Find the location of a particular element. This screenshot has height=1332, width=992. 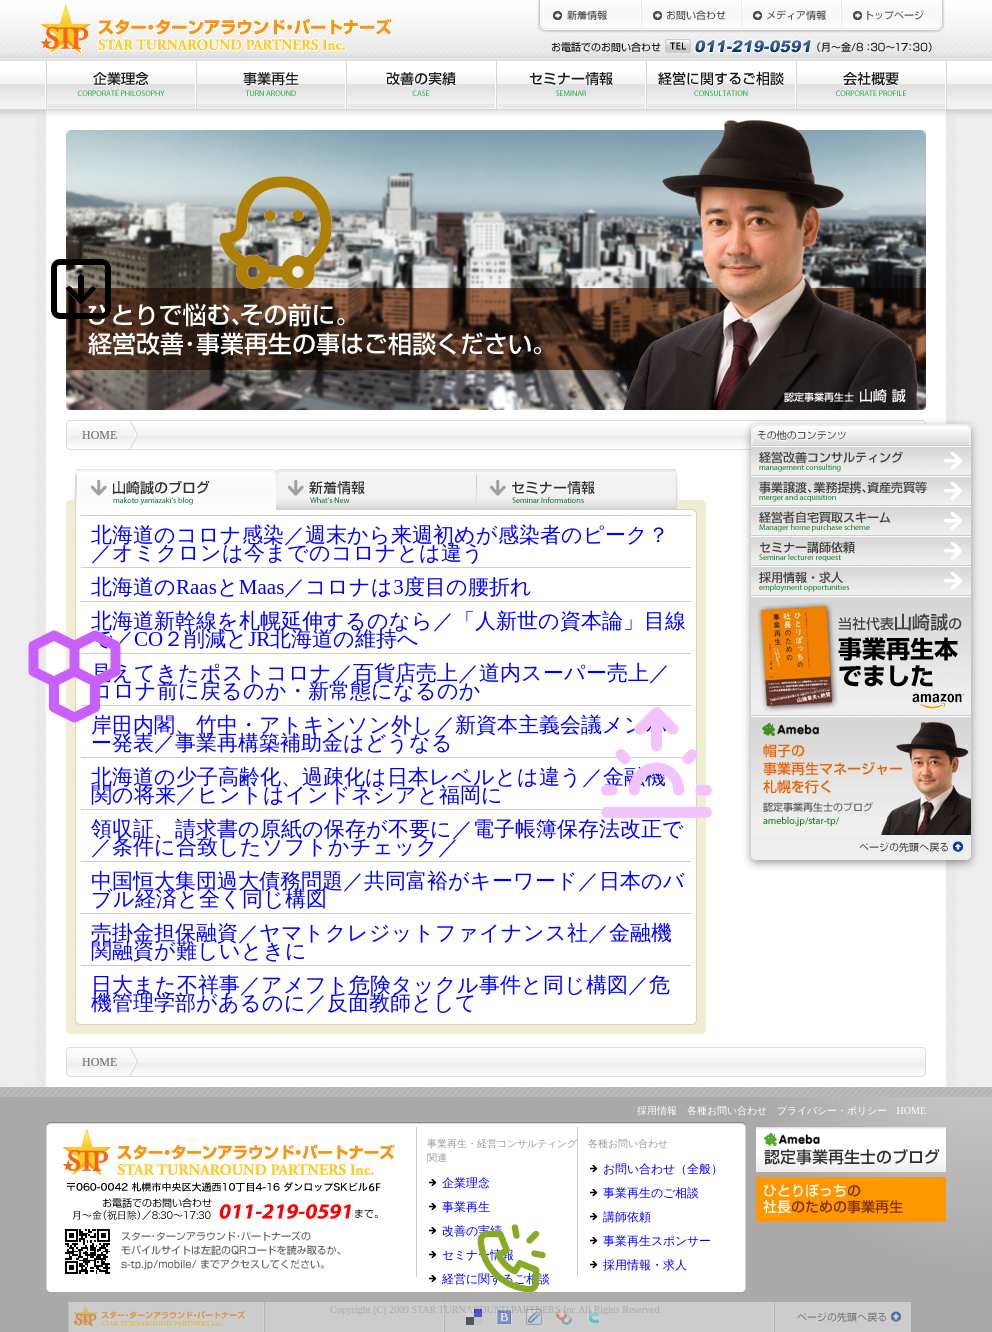

open waze navigation app is located at coordinates (275, 232).